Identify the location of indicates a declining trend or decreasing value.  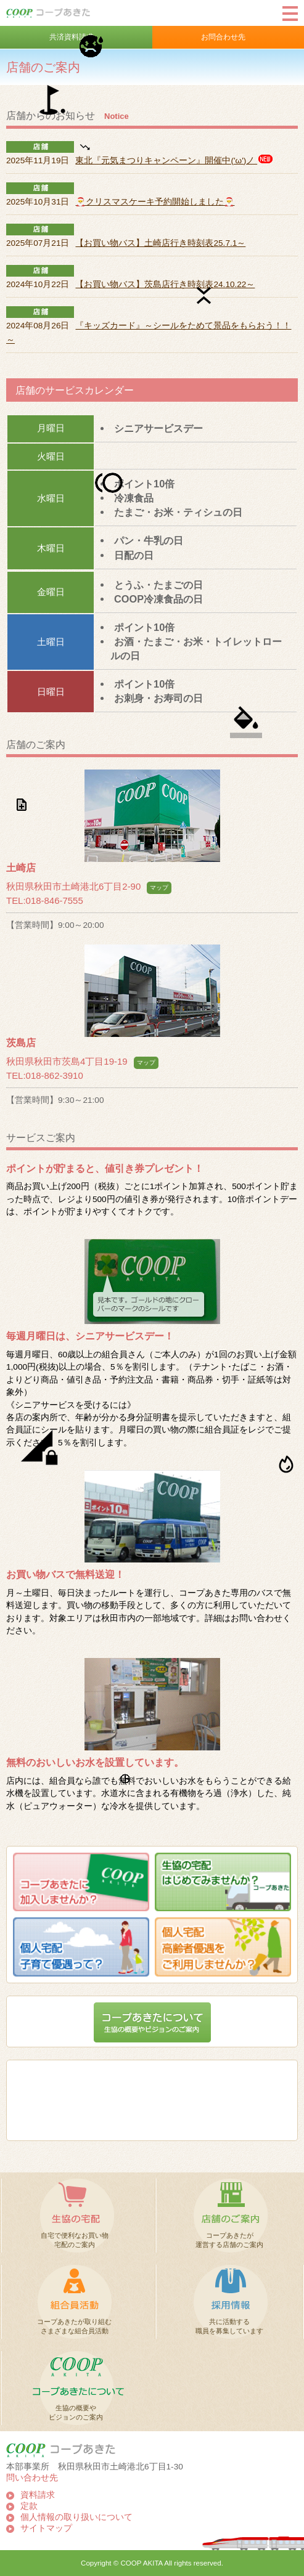
(84, 147).